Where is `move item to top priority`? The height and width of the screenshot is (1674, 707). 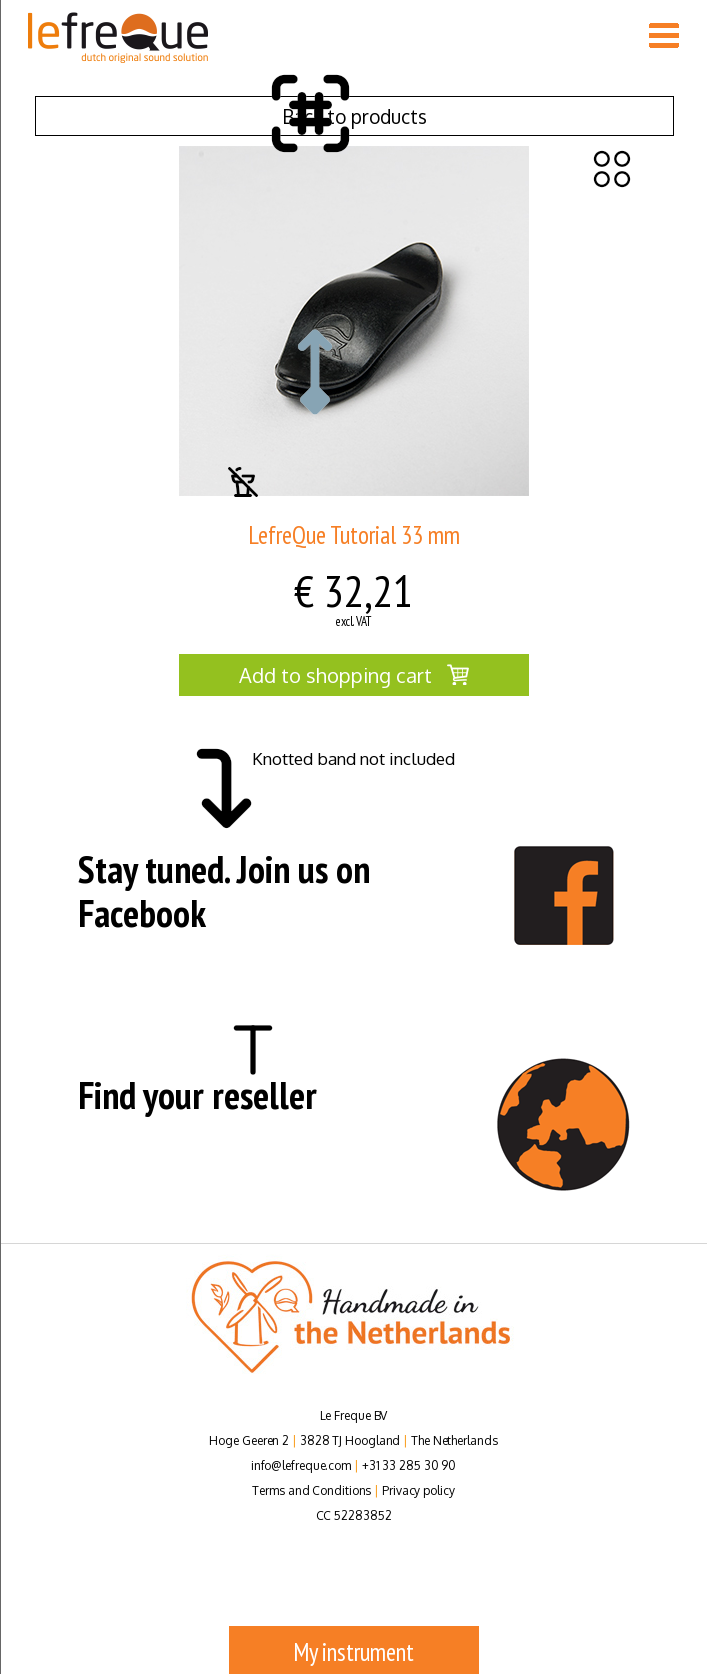 move item to top priority is located at coordinates (315, 372).